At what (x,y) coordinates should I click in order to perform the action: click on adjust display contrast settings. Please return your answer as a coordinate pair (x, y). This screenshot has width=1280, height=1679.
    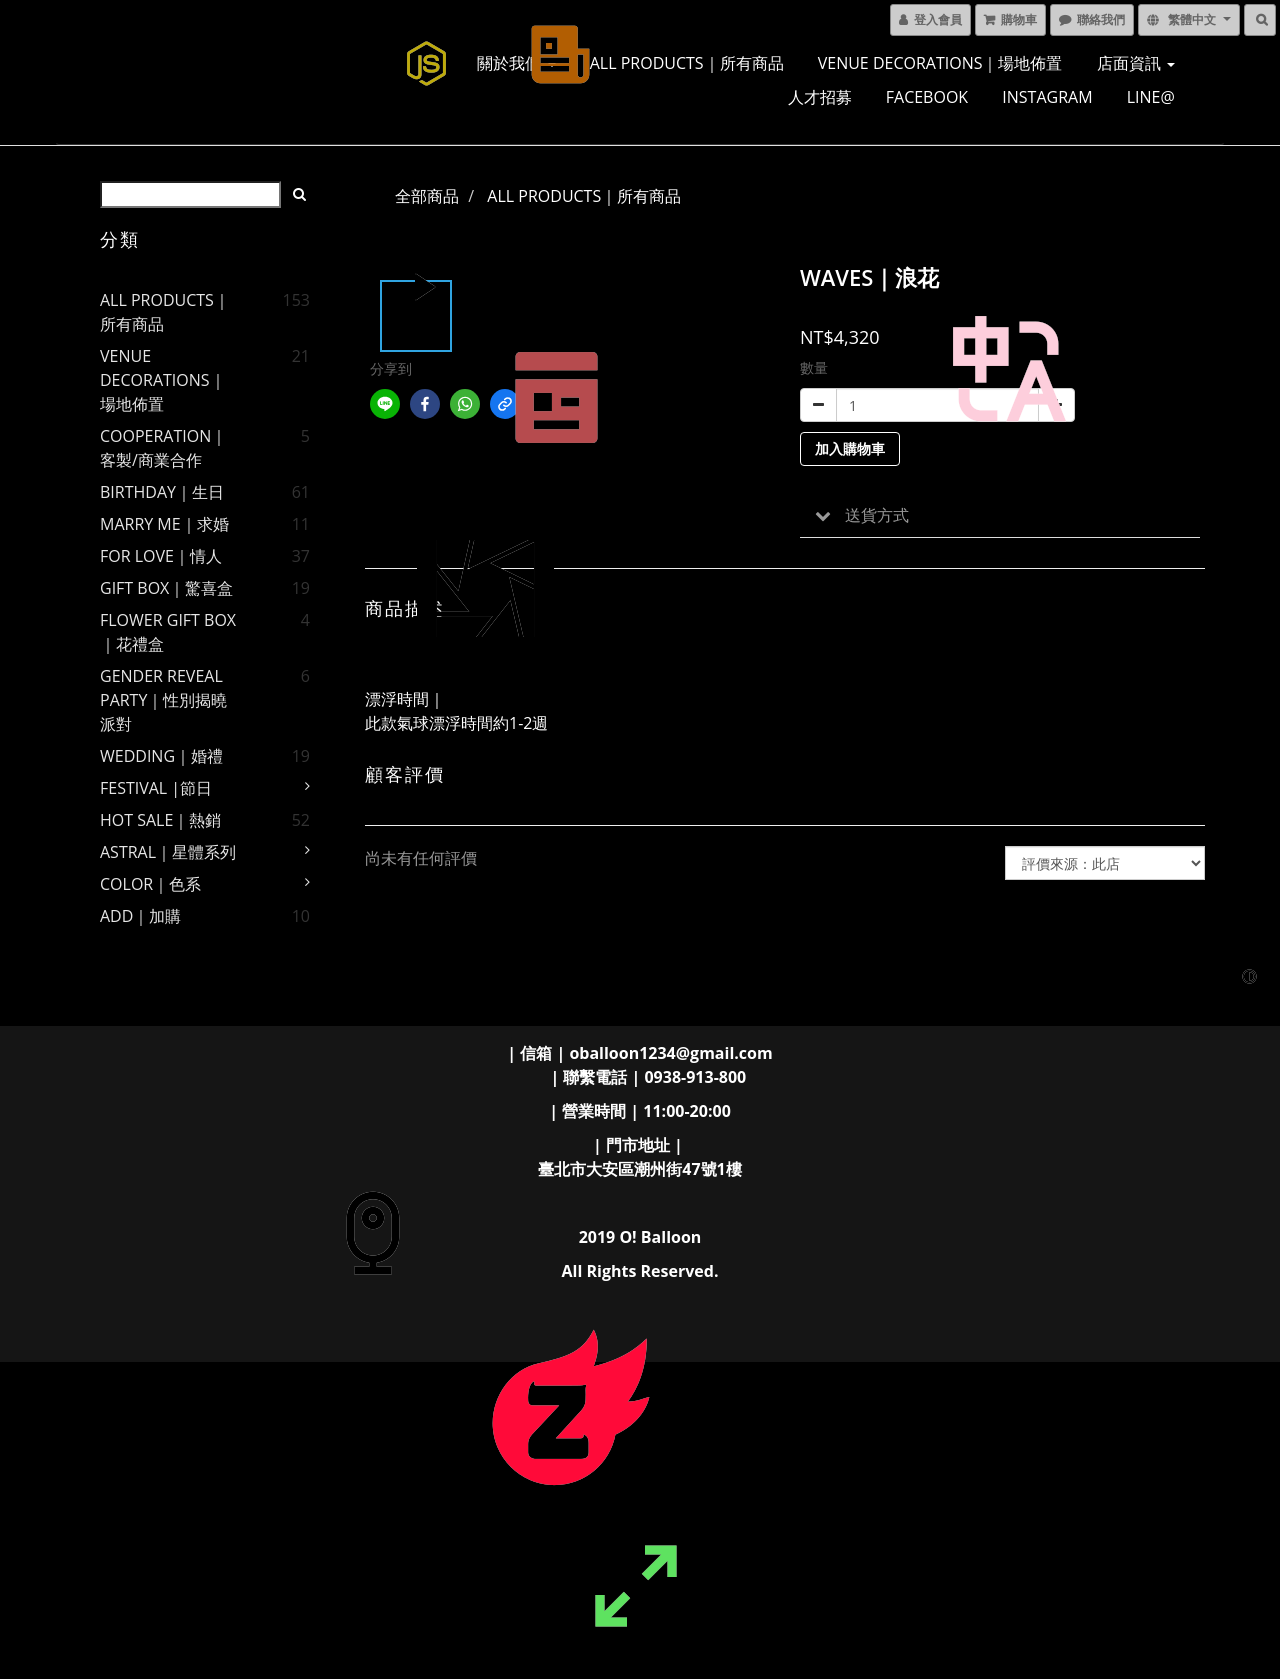
    Looking at the image, I should click on (1249, 976).